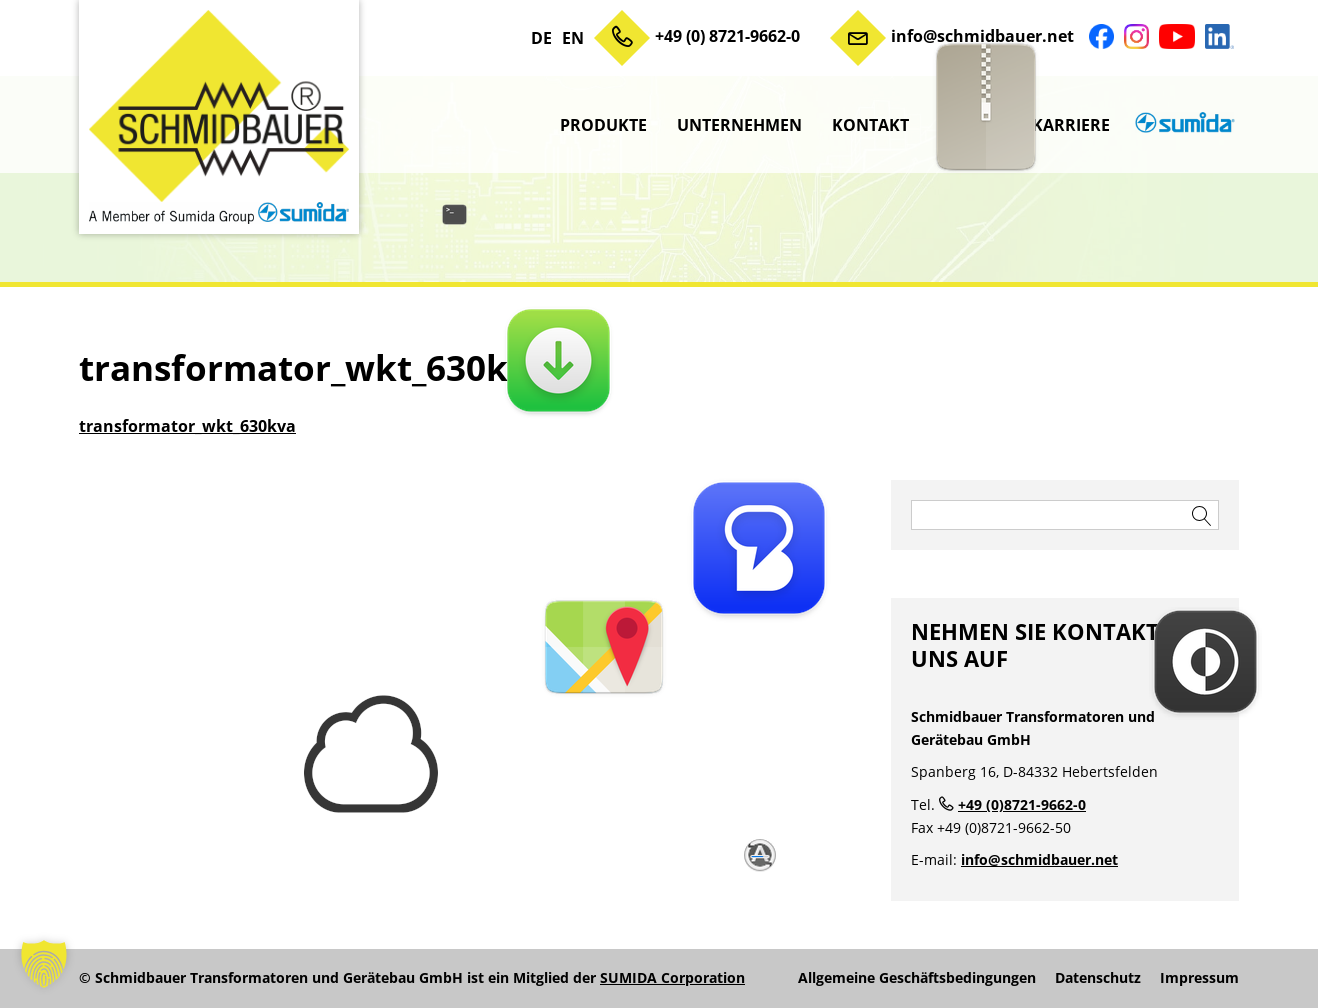 Image resolution: width=1318 pixels, height=1008 pixels. Describe the element at coordinates (760, 855) in the screenshot. I see `open the software updater application` at that location.